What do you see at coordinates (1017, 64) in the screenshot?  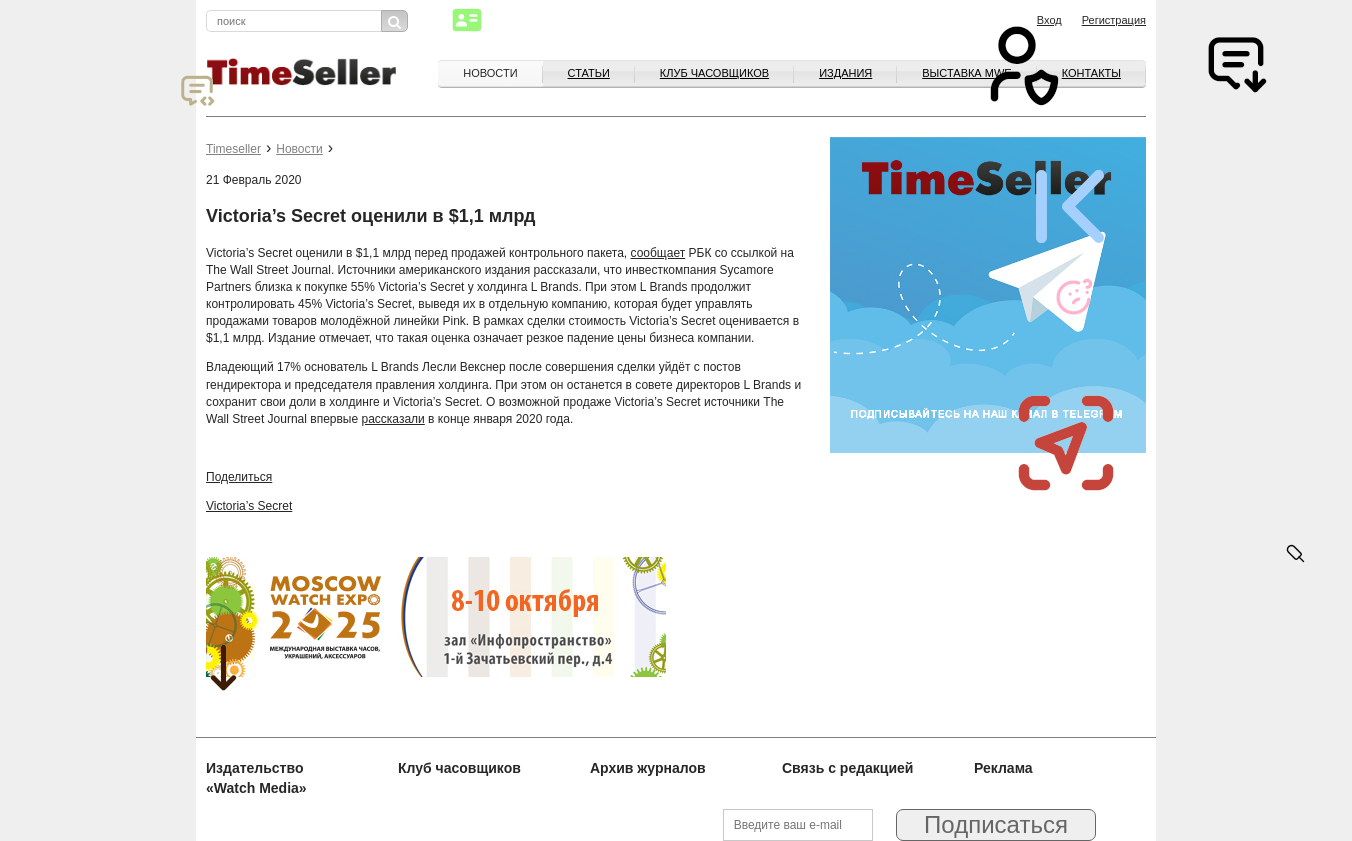 I see `view or manage account security settings` at bounding box center [1017, 64].